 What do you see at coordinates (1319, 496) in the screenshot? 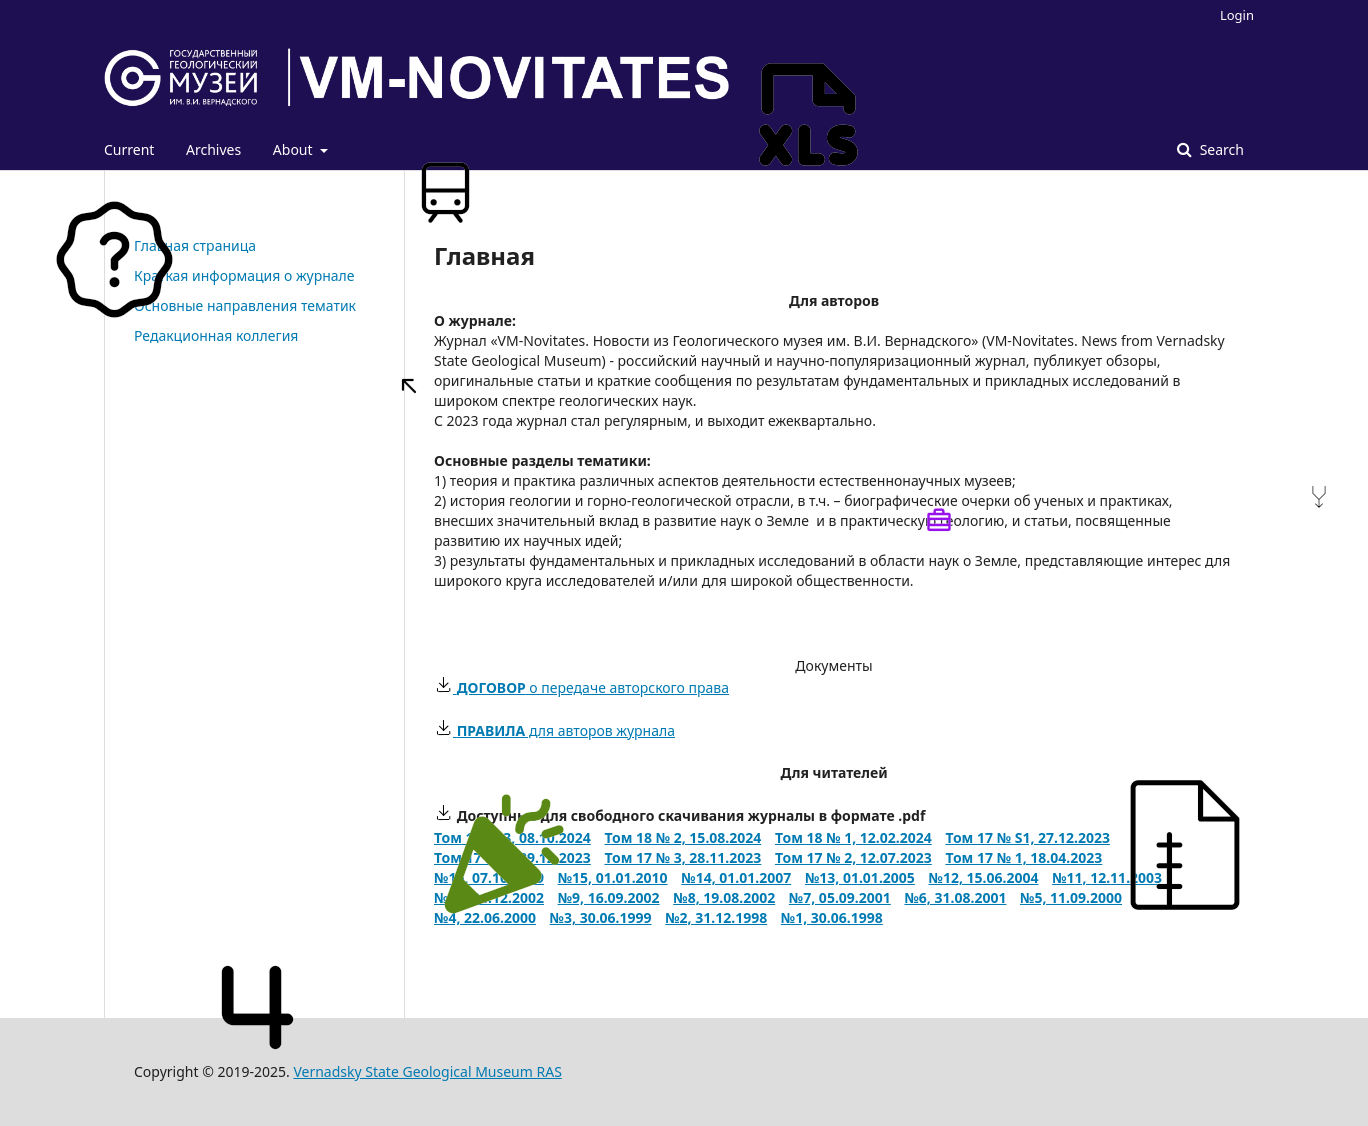
I see `merge branches or items together` at bounding box center [1319, 496].